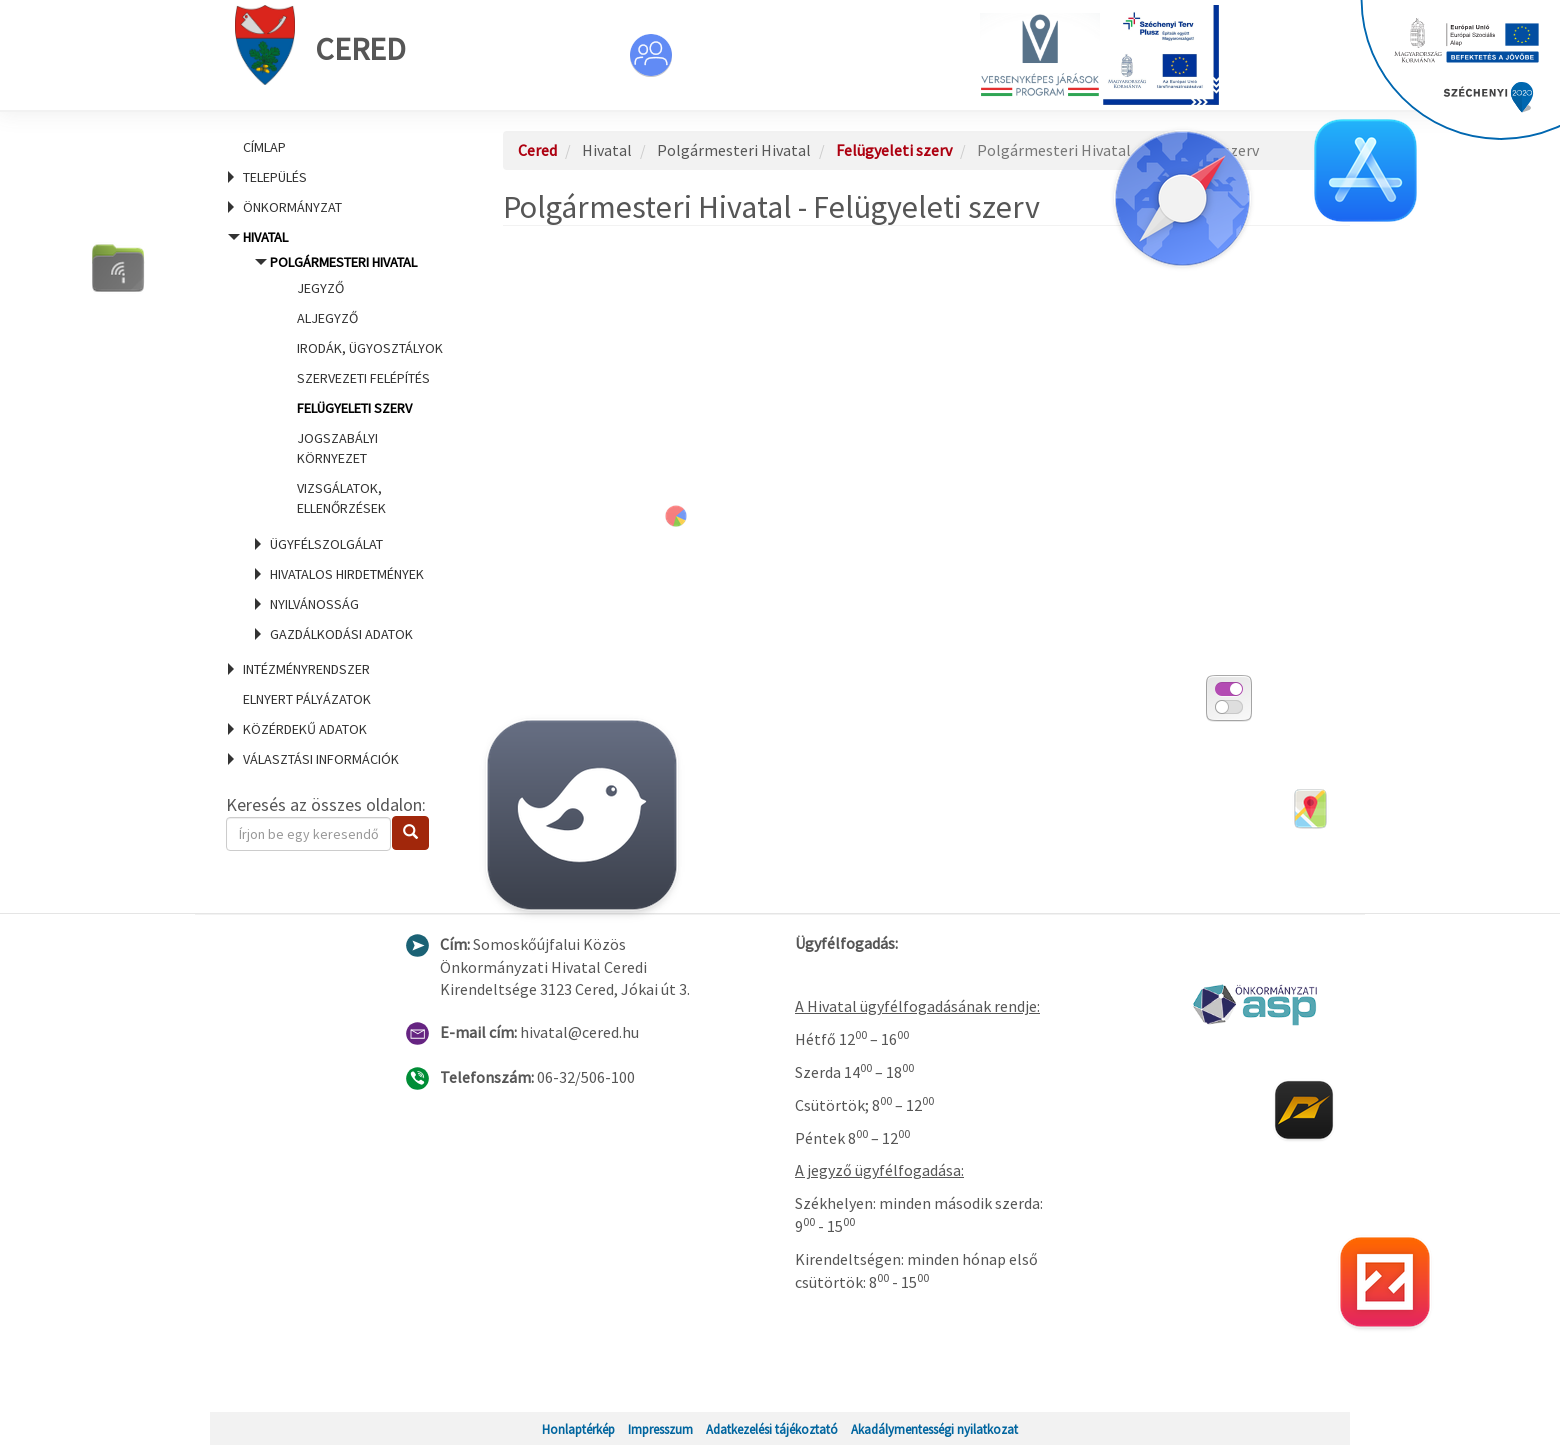 This screenshot has height=1445, width=1560. Describe the element at coordinates (1365, 170) in the screenshot. I see `open the app store to browse and download applications` at that location.